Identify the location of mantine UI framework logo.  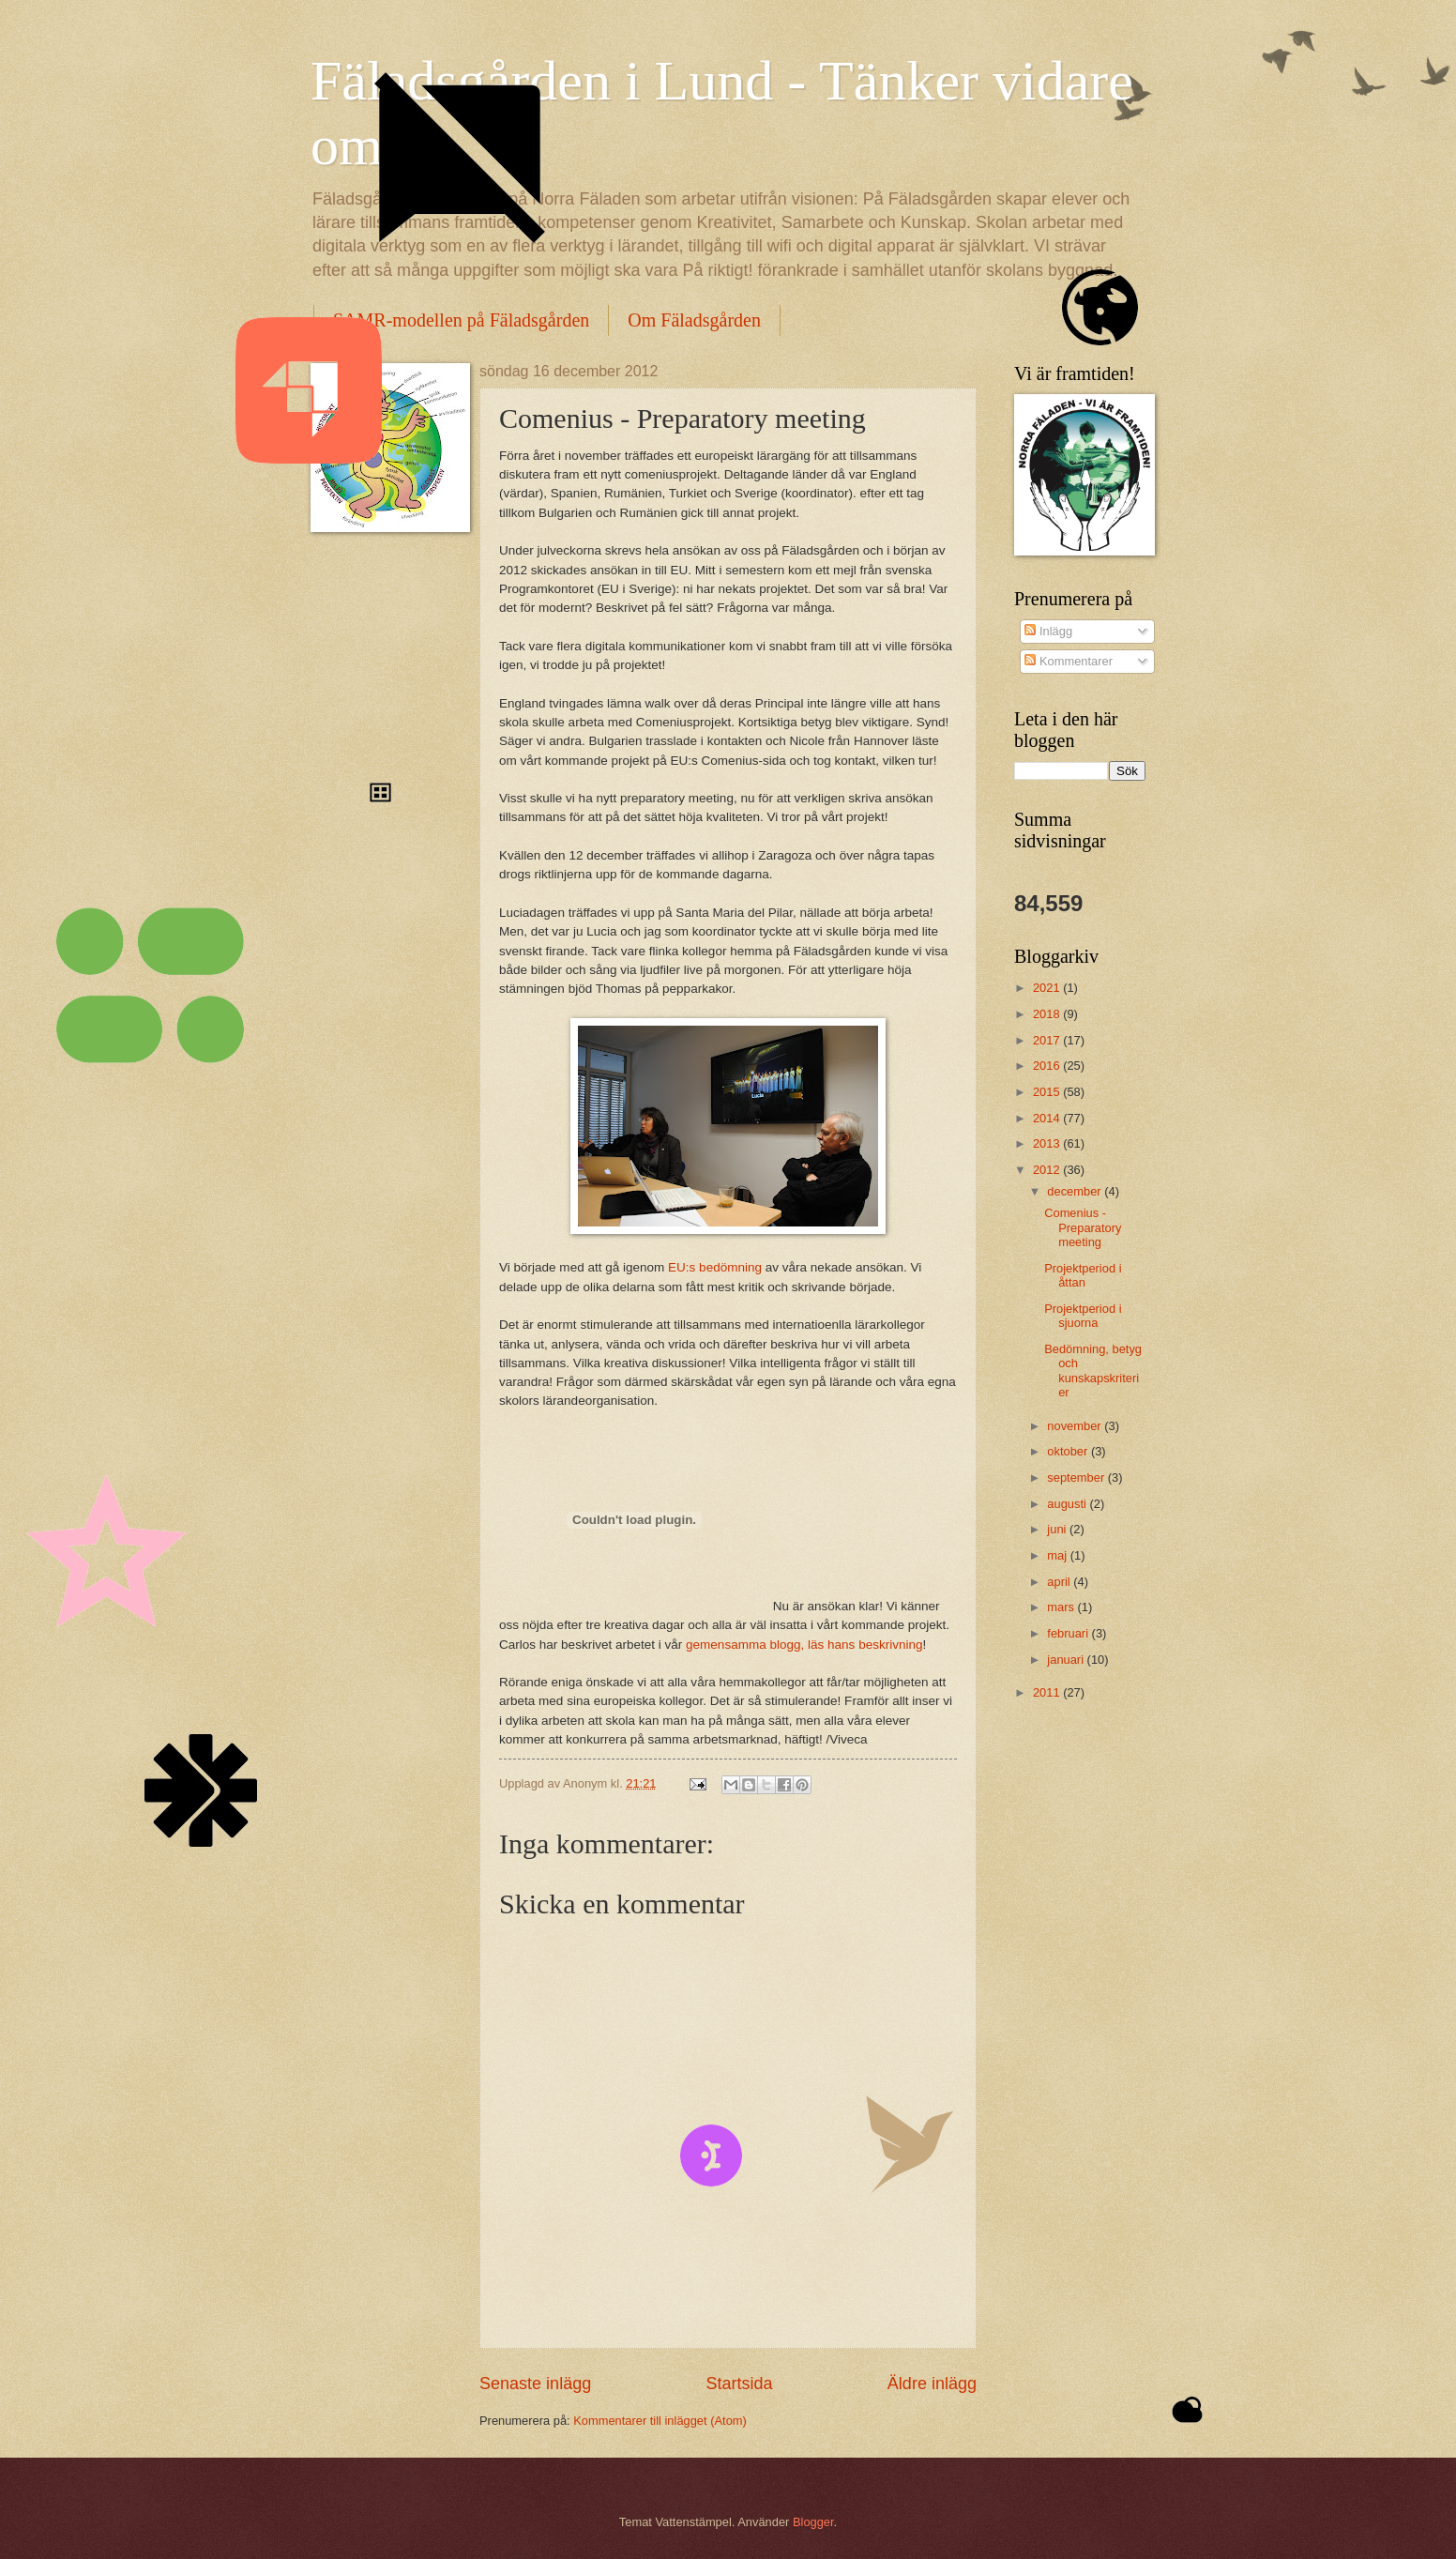
(711, 2155).